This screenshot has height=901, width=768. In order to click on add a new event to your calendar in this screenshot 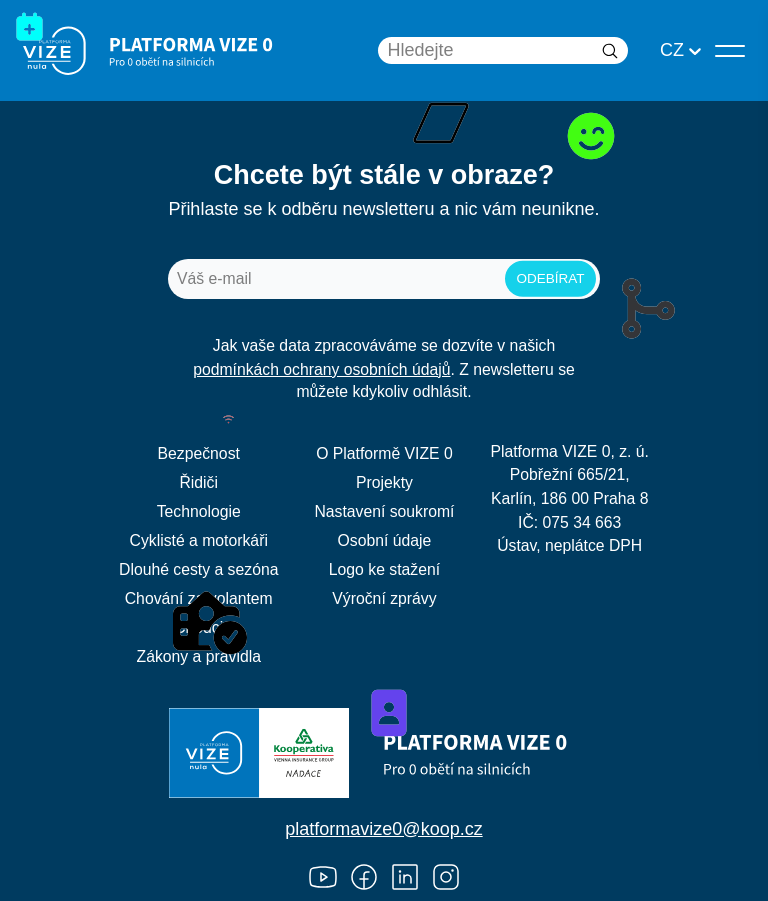, I will do `click(29, 27)`.